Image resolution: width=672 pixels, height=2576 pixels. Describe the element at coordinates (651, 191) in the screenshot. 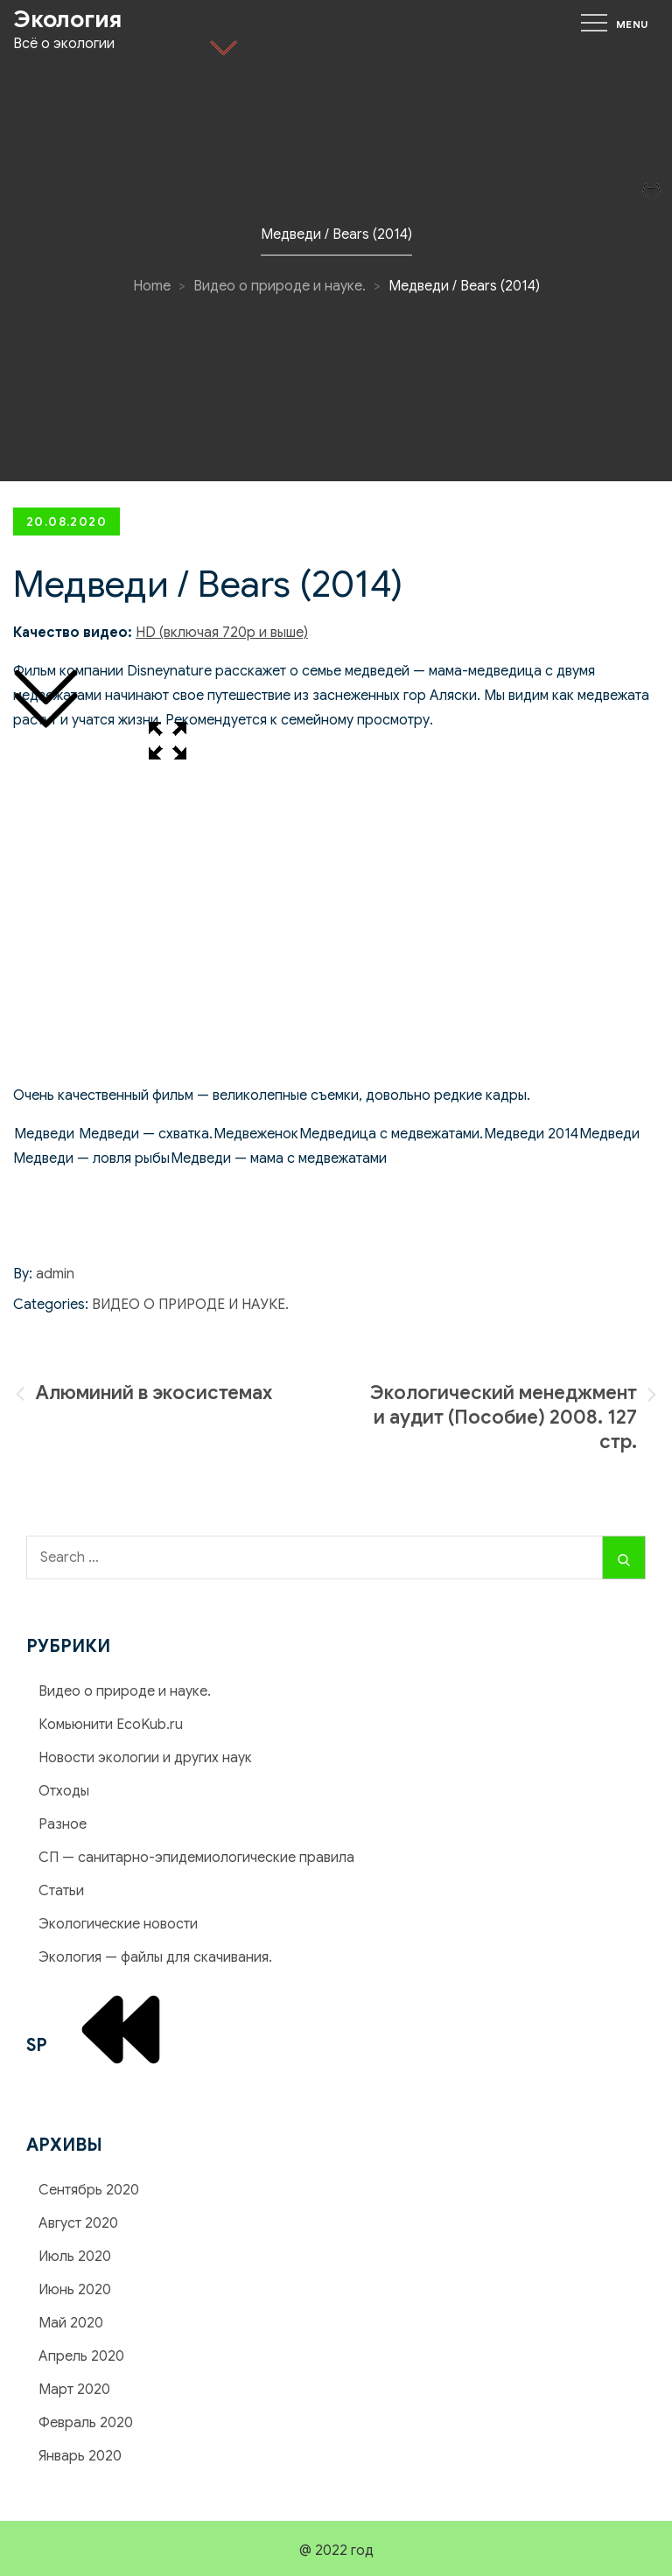

I see `open gitlab repository` at that location.